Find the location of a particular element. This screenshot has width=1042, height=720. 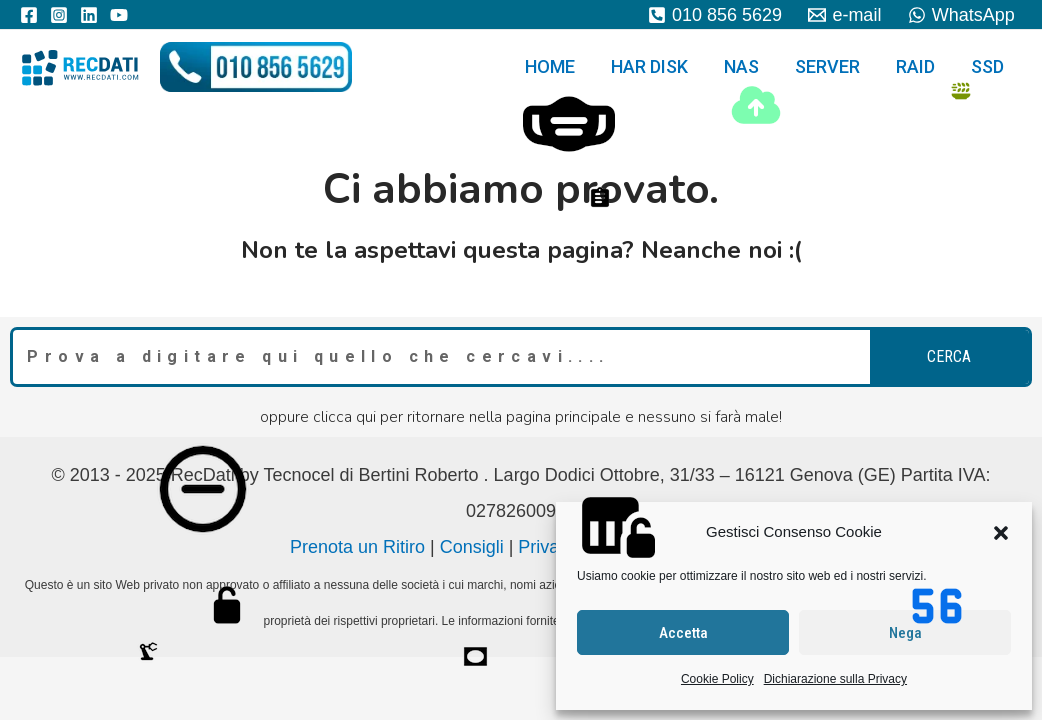

access manufacturing or automation settings is located at coordinates (148, 651).